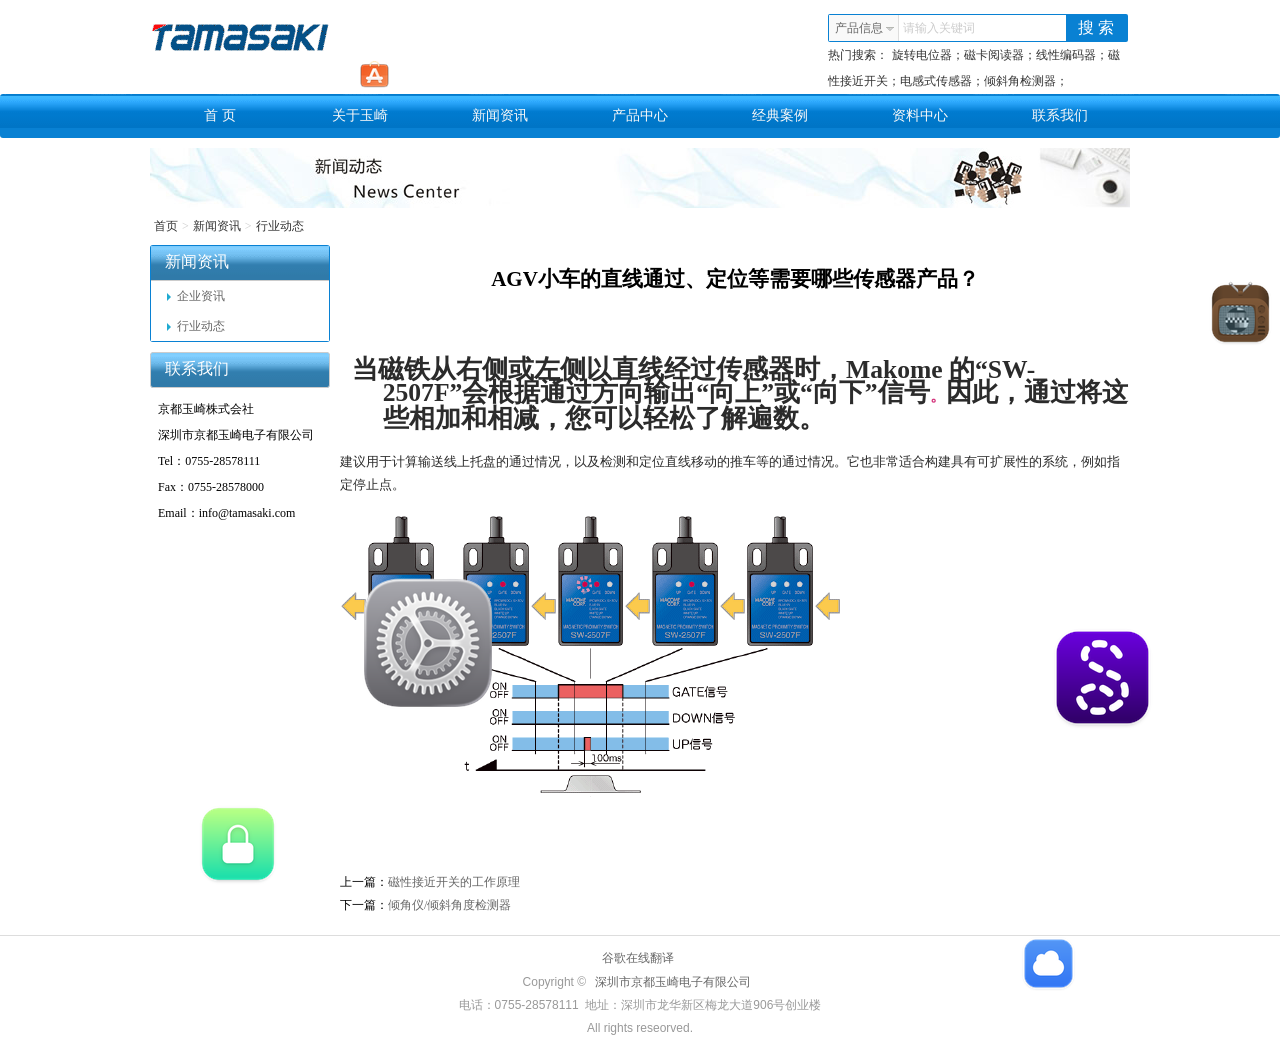 Image resolution: width=1280 pixels, height=1048 pixels. What do you see at coordinates (374, 75) in the screenshot?
I see `open the Ubuntu Software Center` at bounding box center [374, 75].